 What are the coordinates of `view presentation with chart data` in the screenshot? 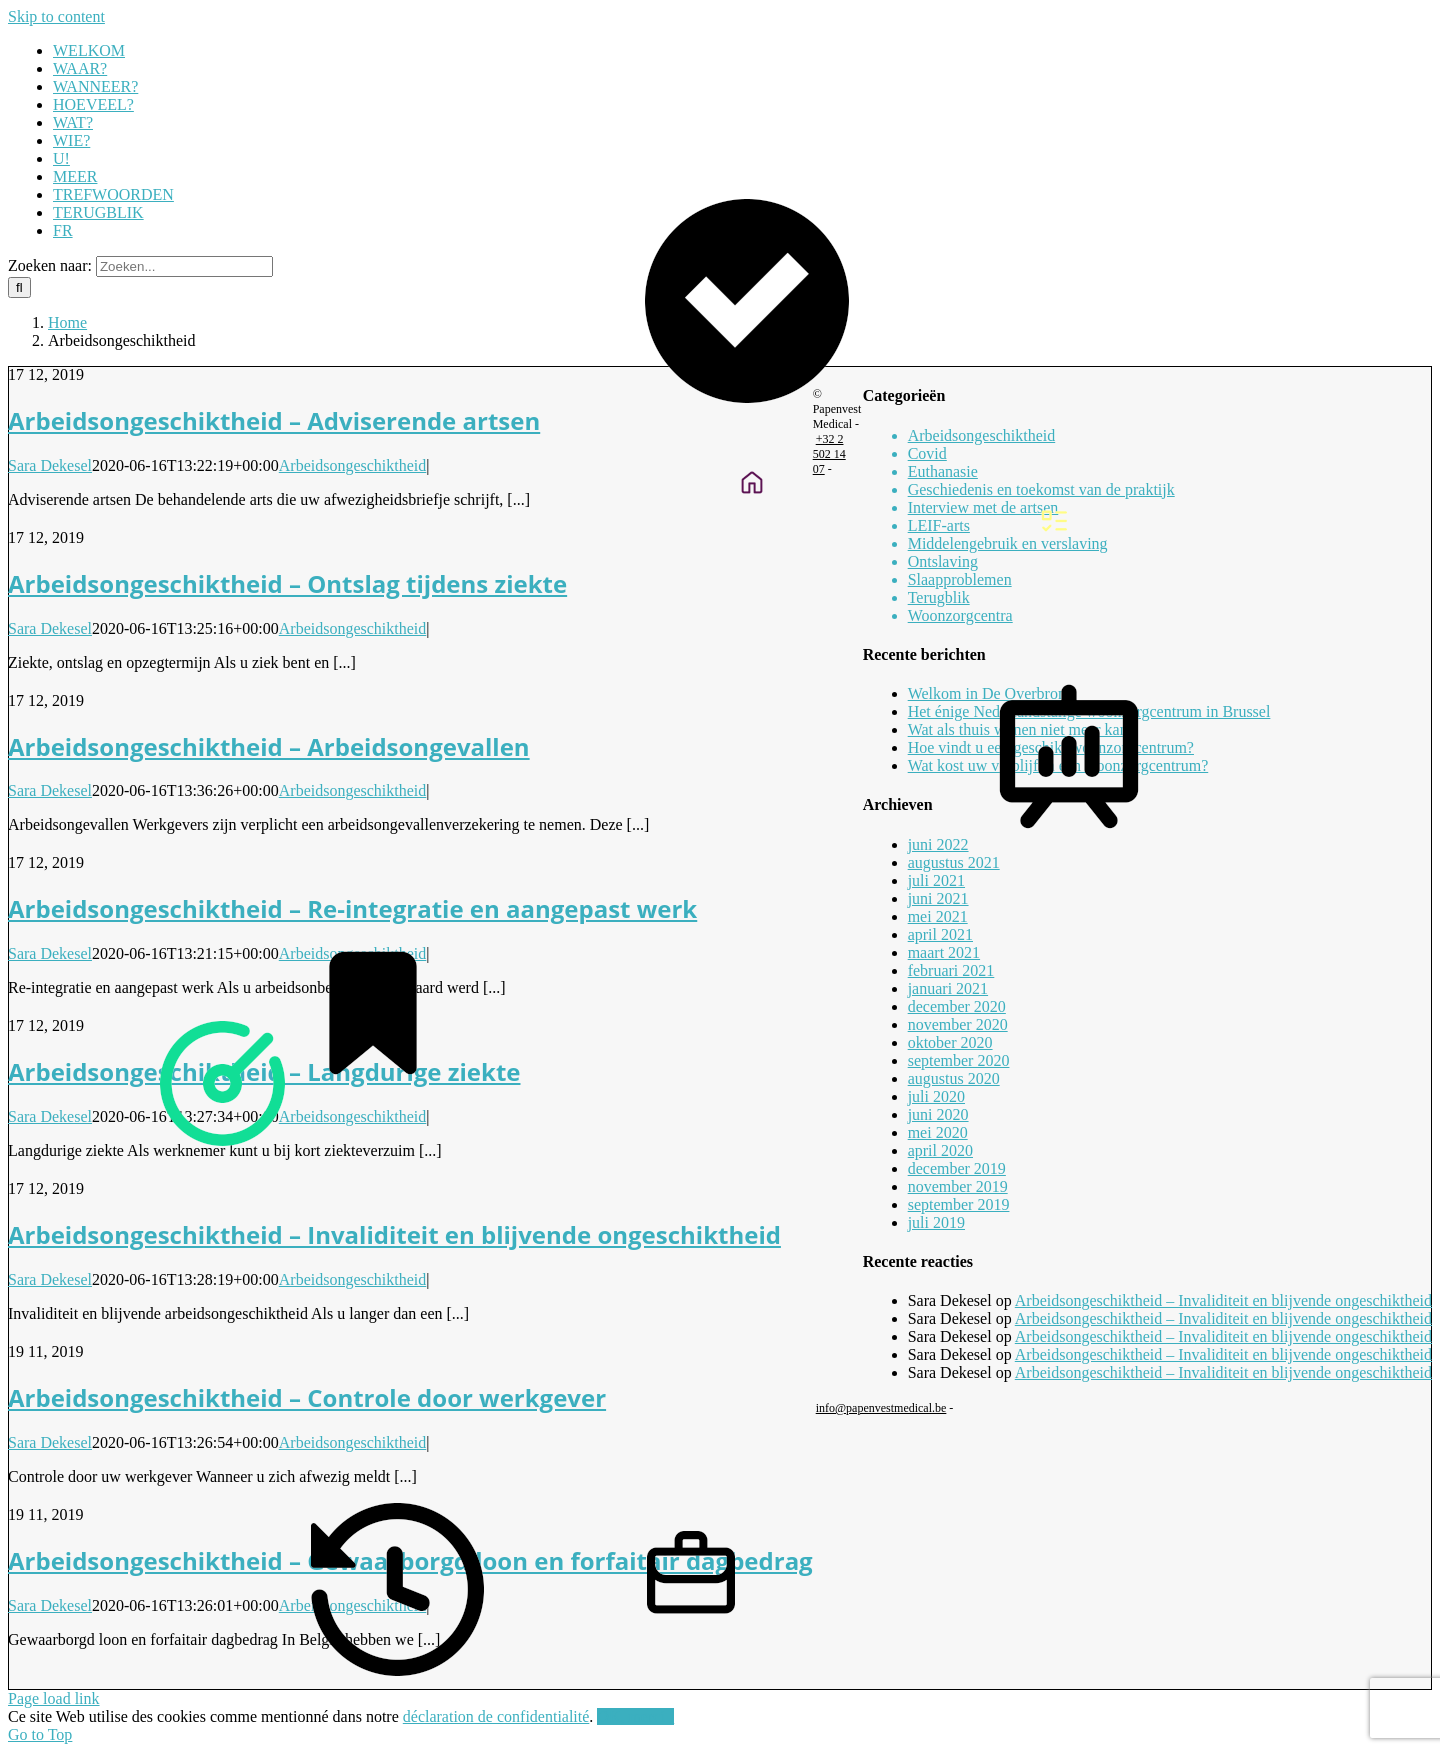 It's located at (1069, 759).